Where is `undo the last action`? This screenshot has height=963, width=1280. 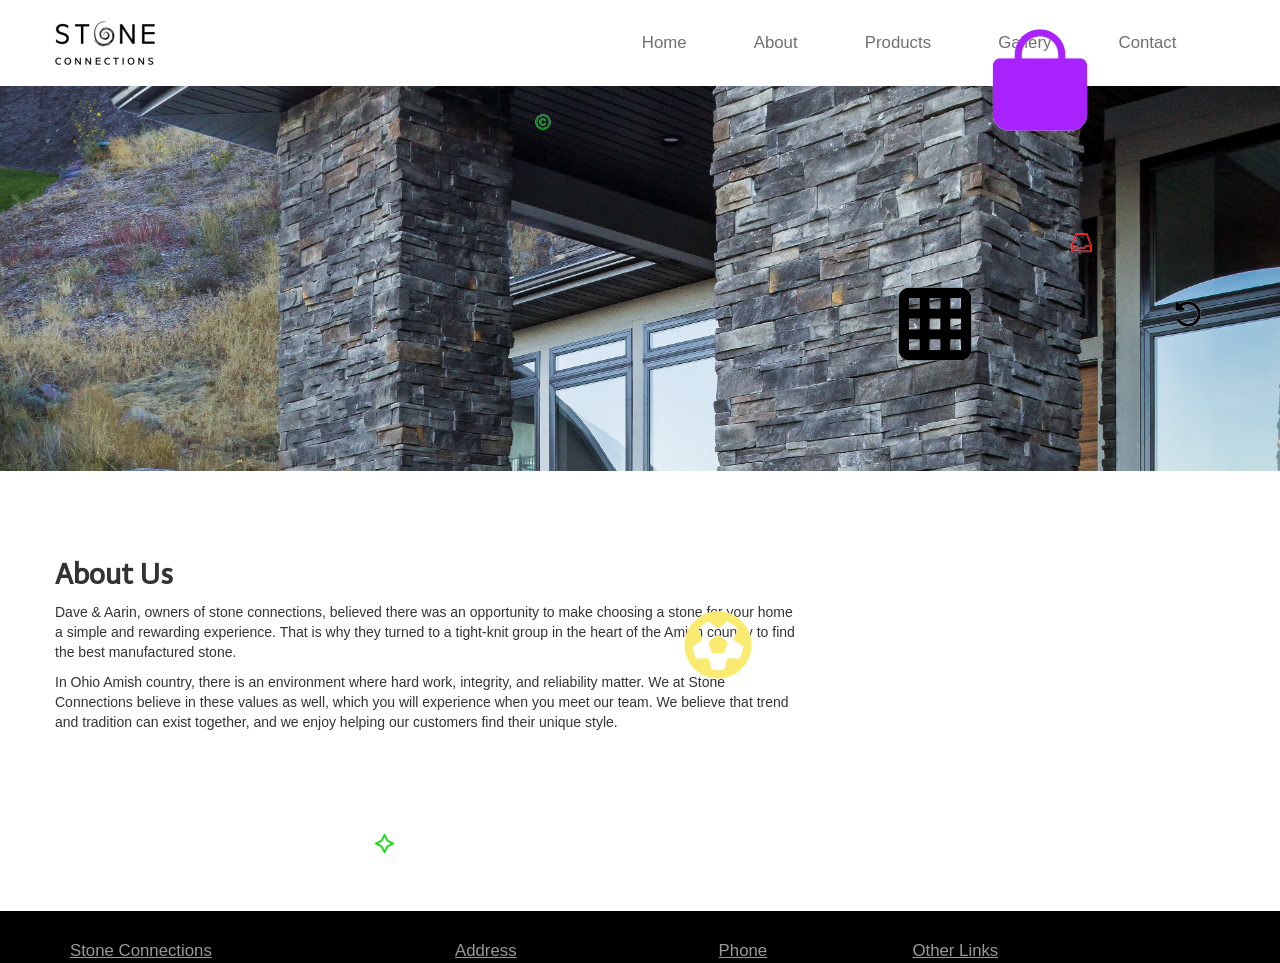
undo the last action is located at coordinates (1188, 314).